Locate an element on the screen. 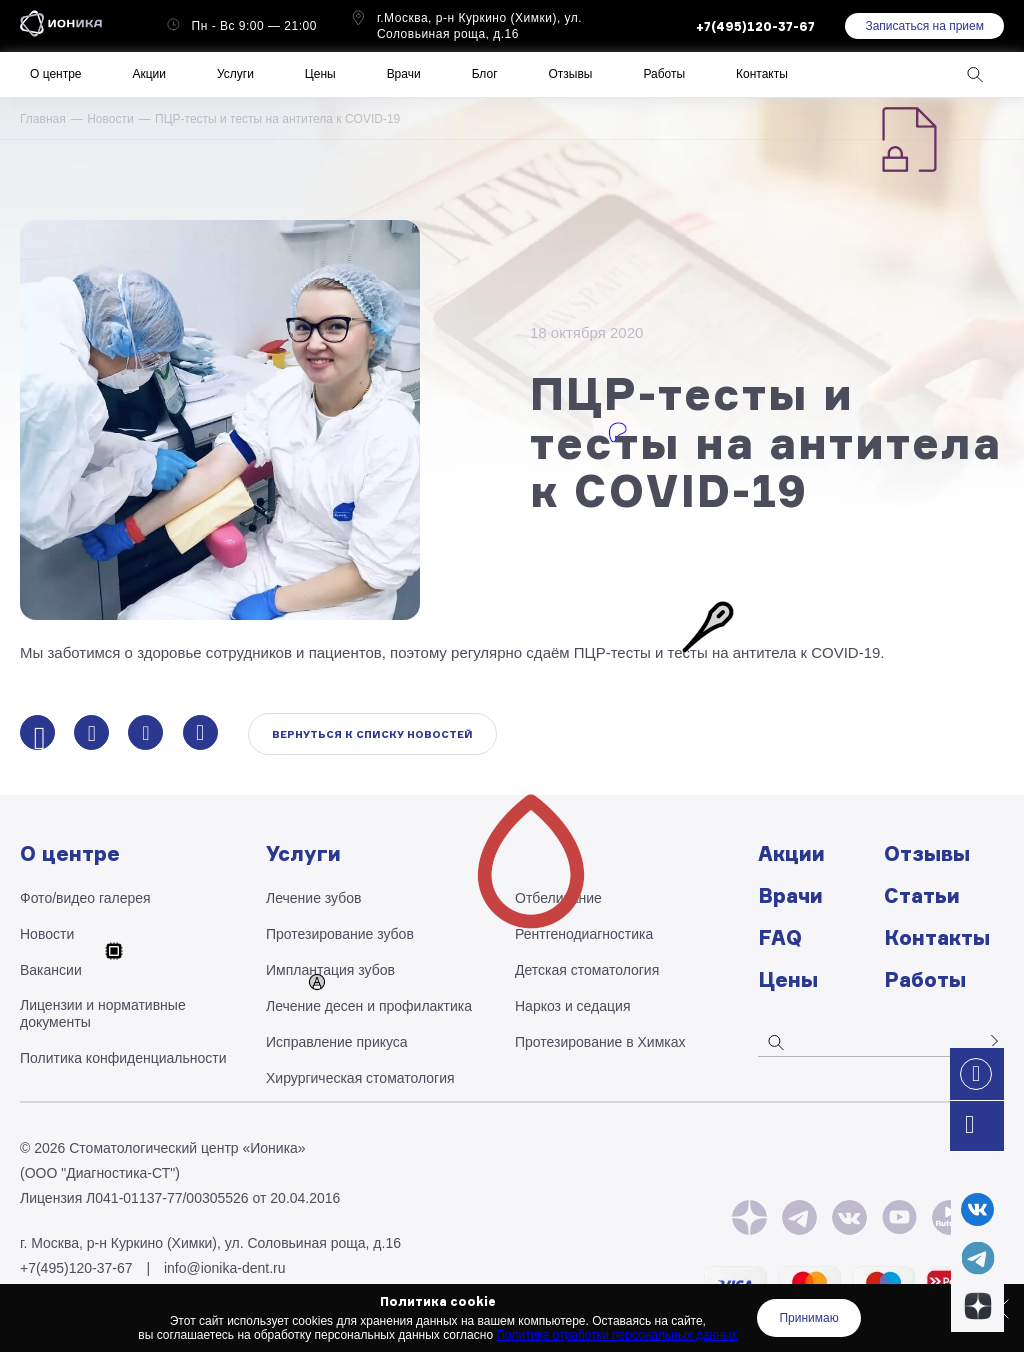 This screenshot has height=1352, width=1024. view hardware or processor information is located at coordinates (114, 951).